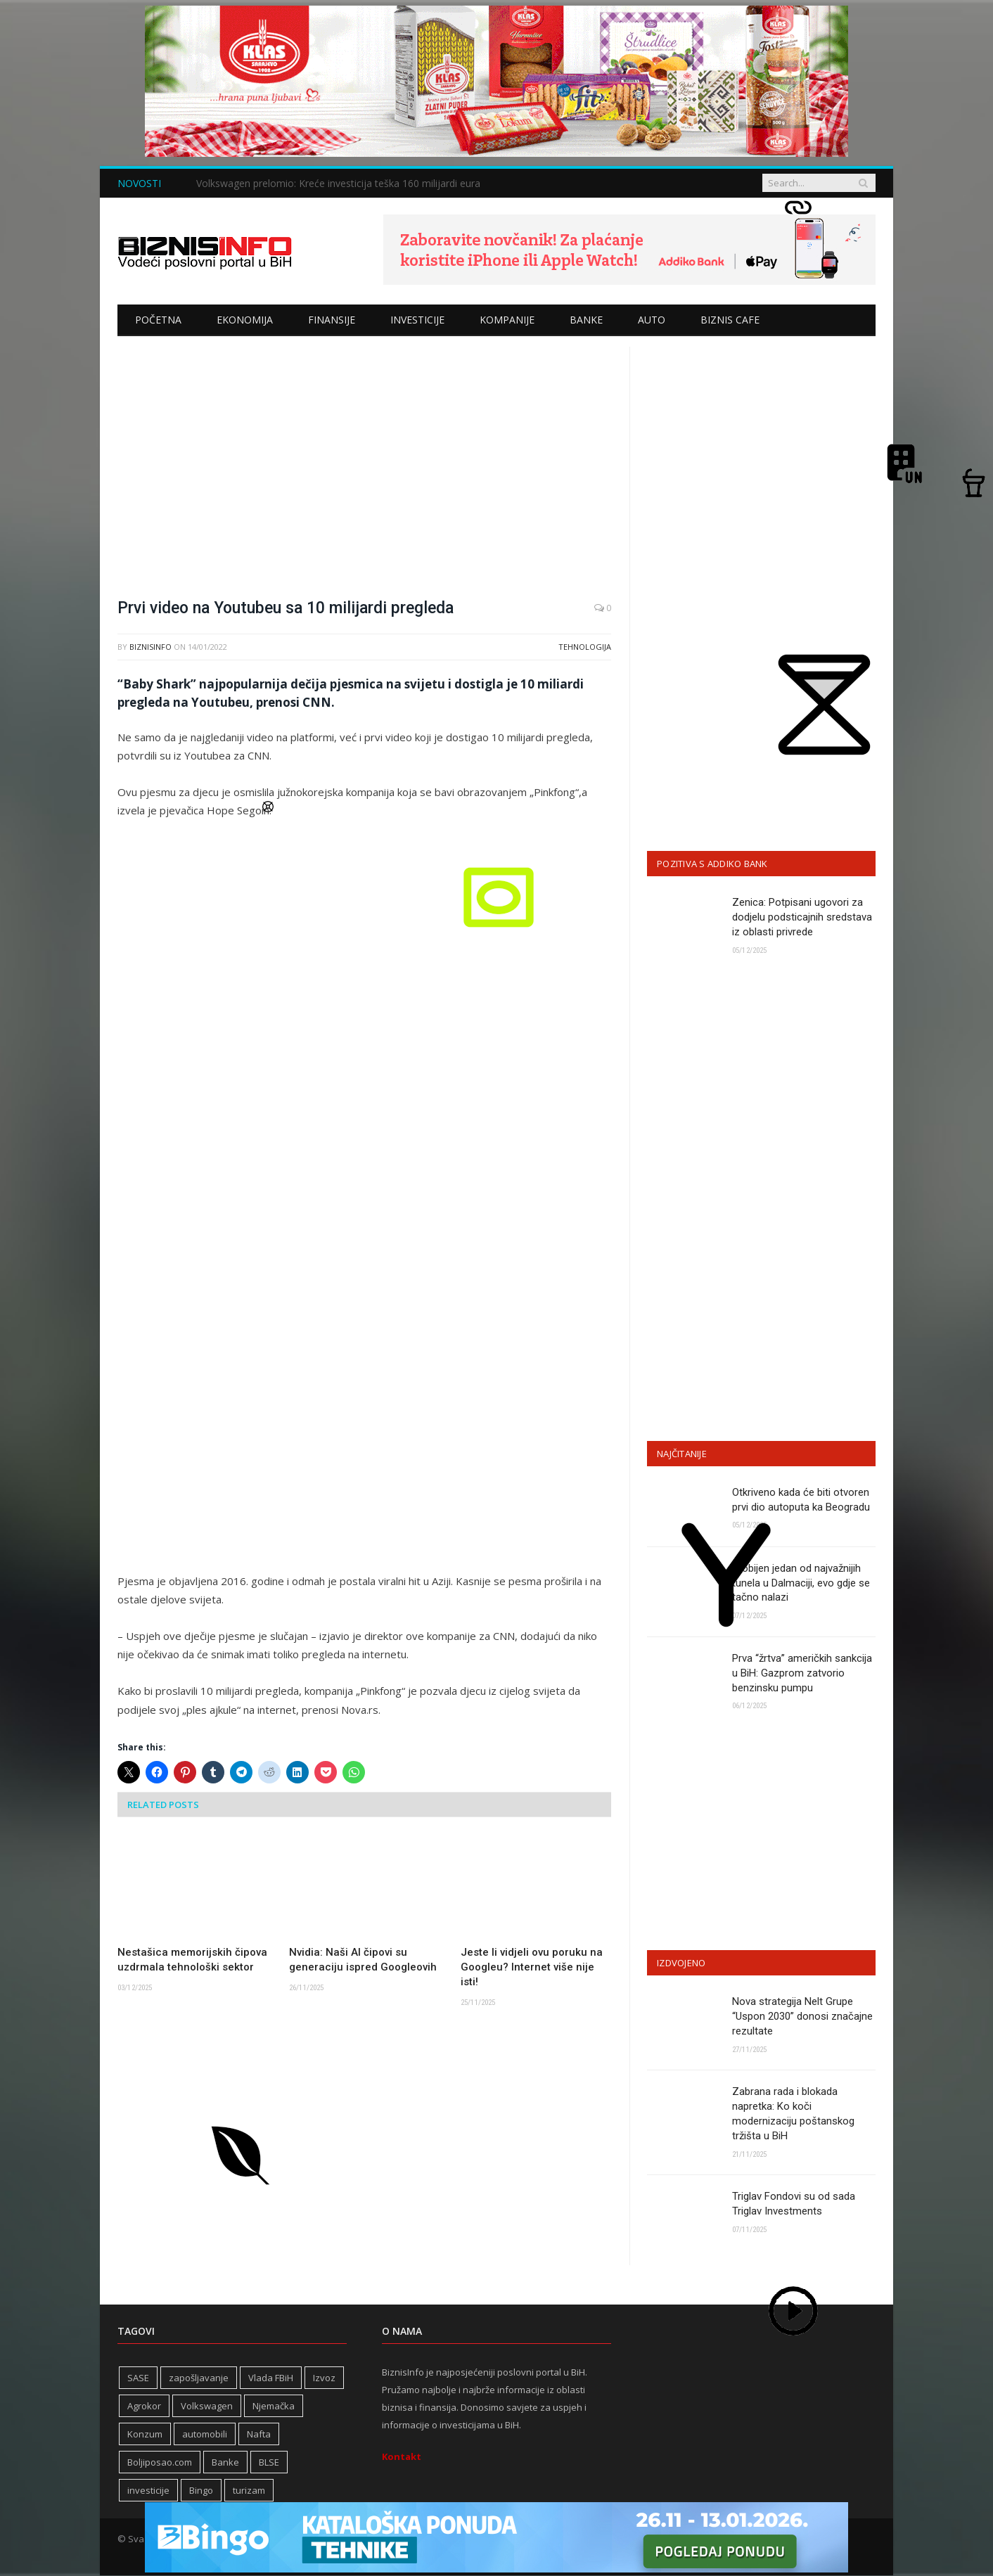  I want to click on represents the letter Y in text or labeling, so click(726, 1575).